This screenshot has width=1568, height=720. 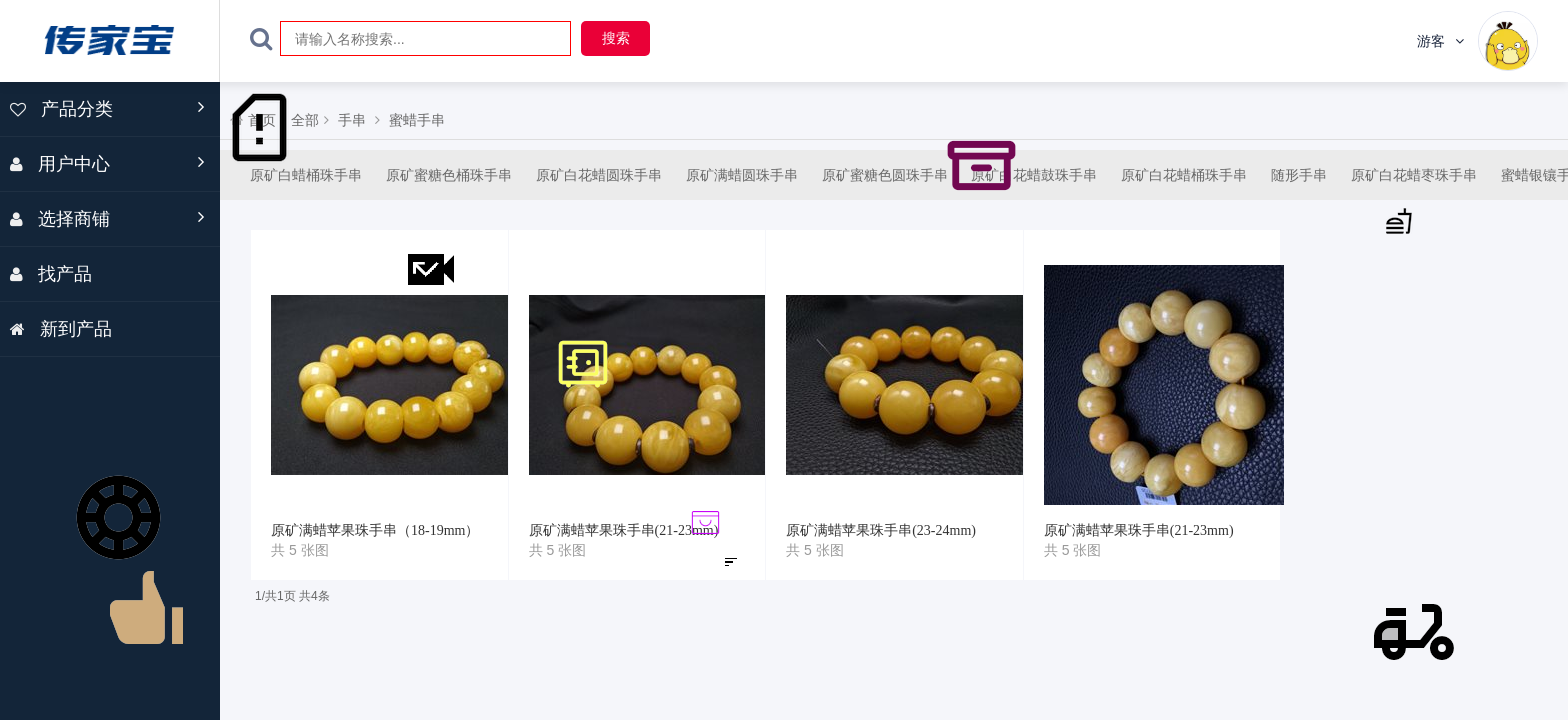 What do you see at coordinates (981, 165) in the screenshot?
I see `archive item or conversation` at bounding box center [981, 165].